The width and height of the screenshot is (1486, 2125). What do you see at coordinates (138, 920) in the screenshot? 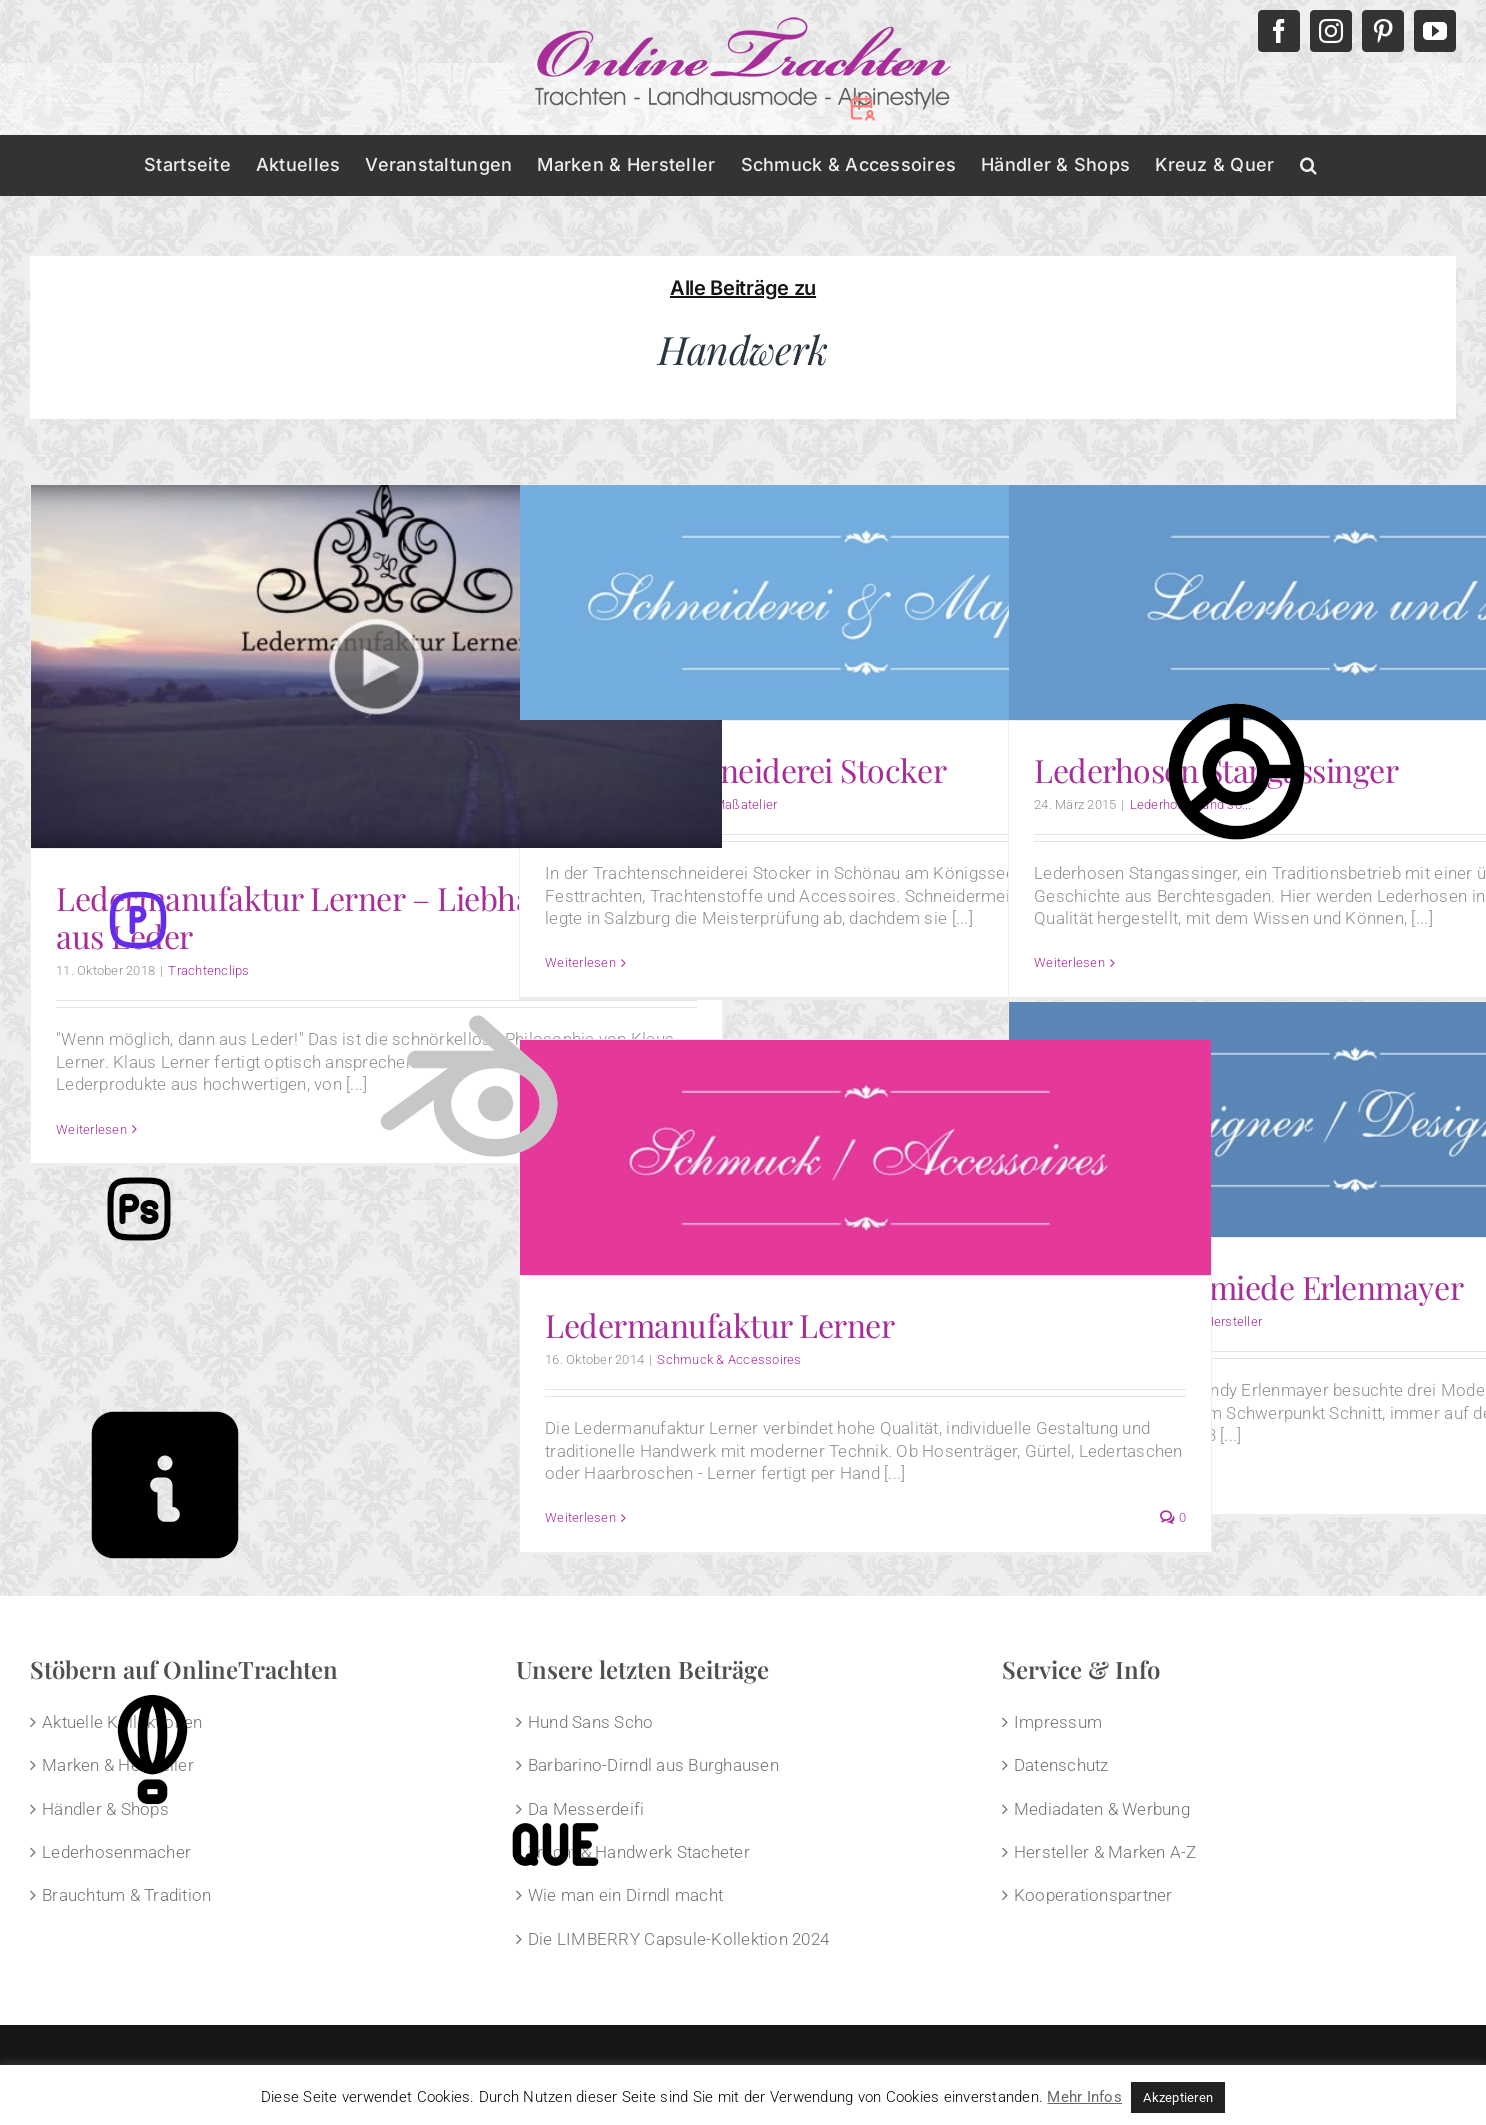
I see `indicates parking availability or location` at bounding box center [138, 920].